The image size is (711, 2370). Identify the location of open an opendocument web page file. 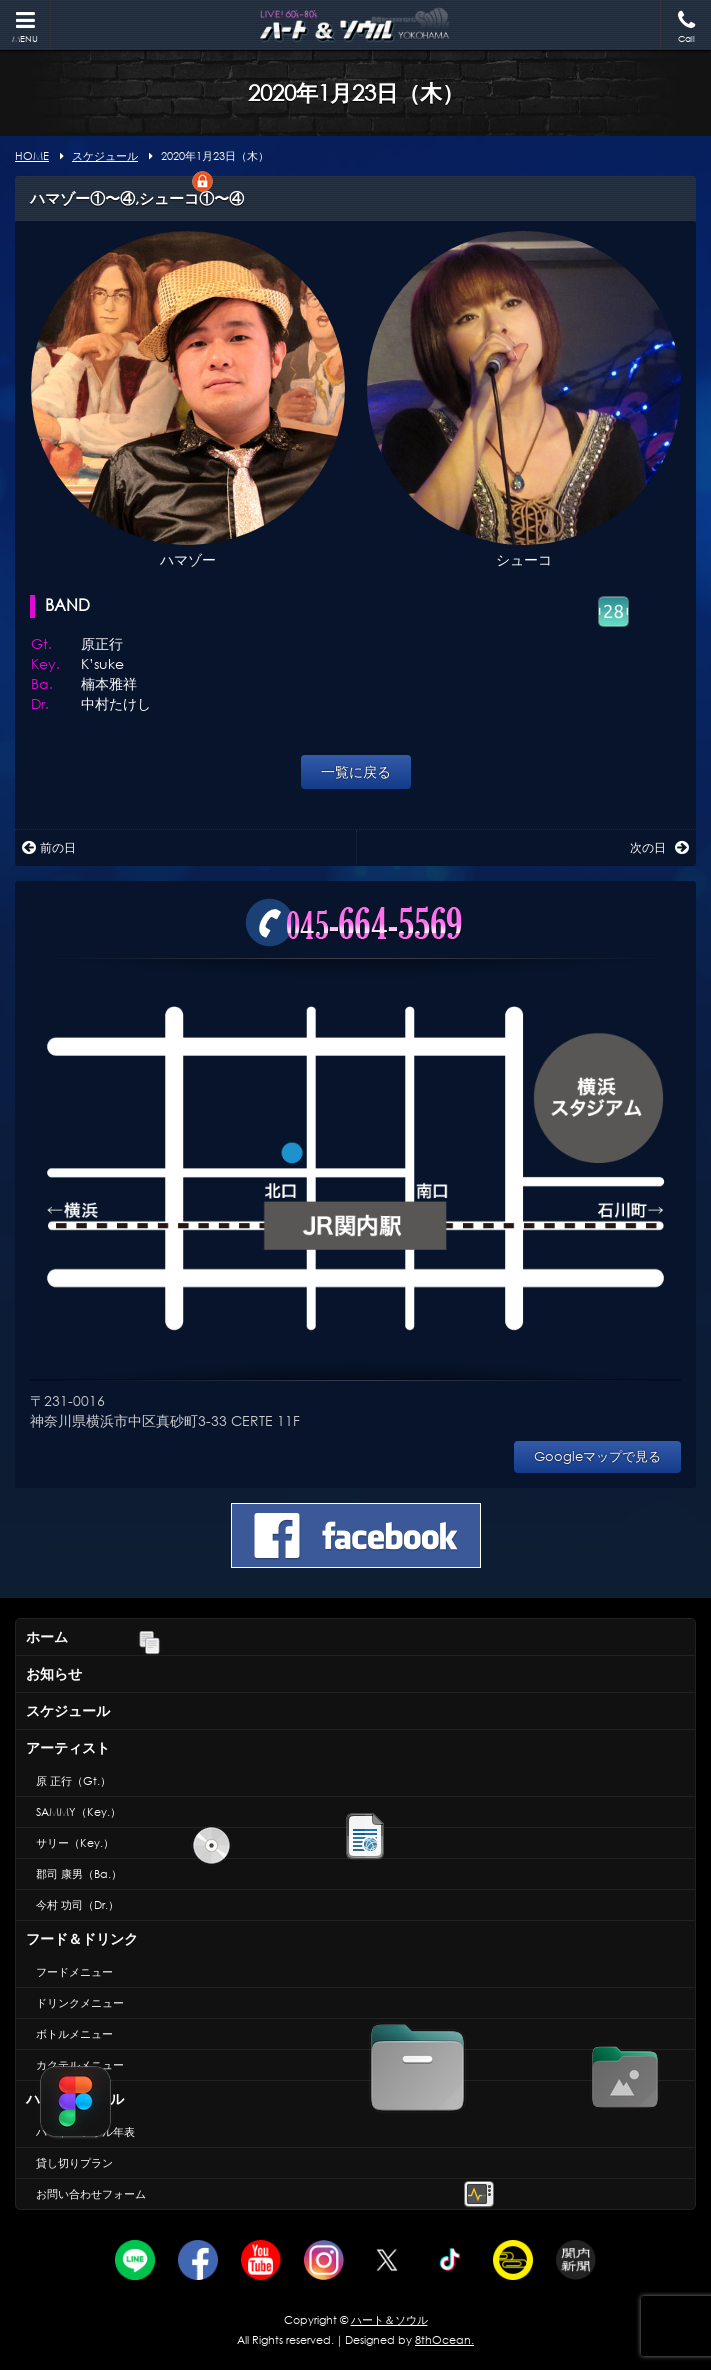
(365, 1836).